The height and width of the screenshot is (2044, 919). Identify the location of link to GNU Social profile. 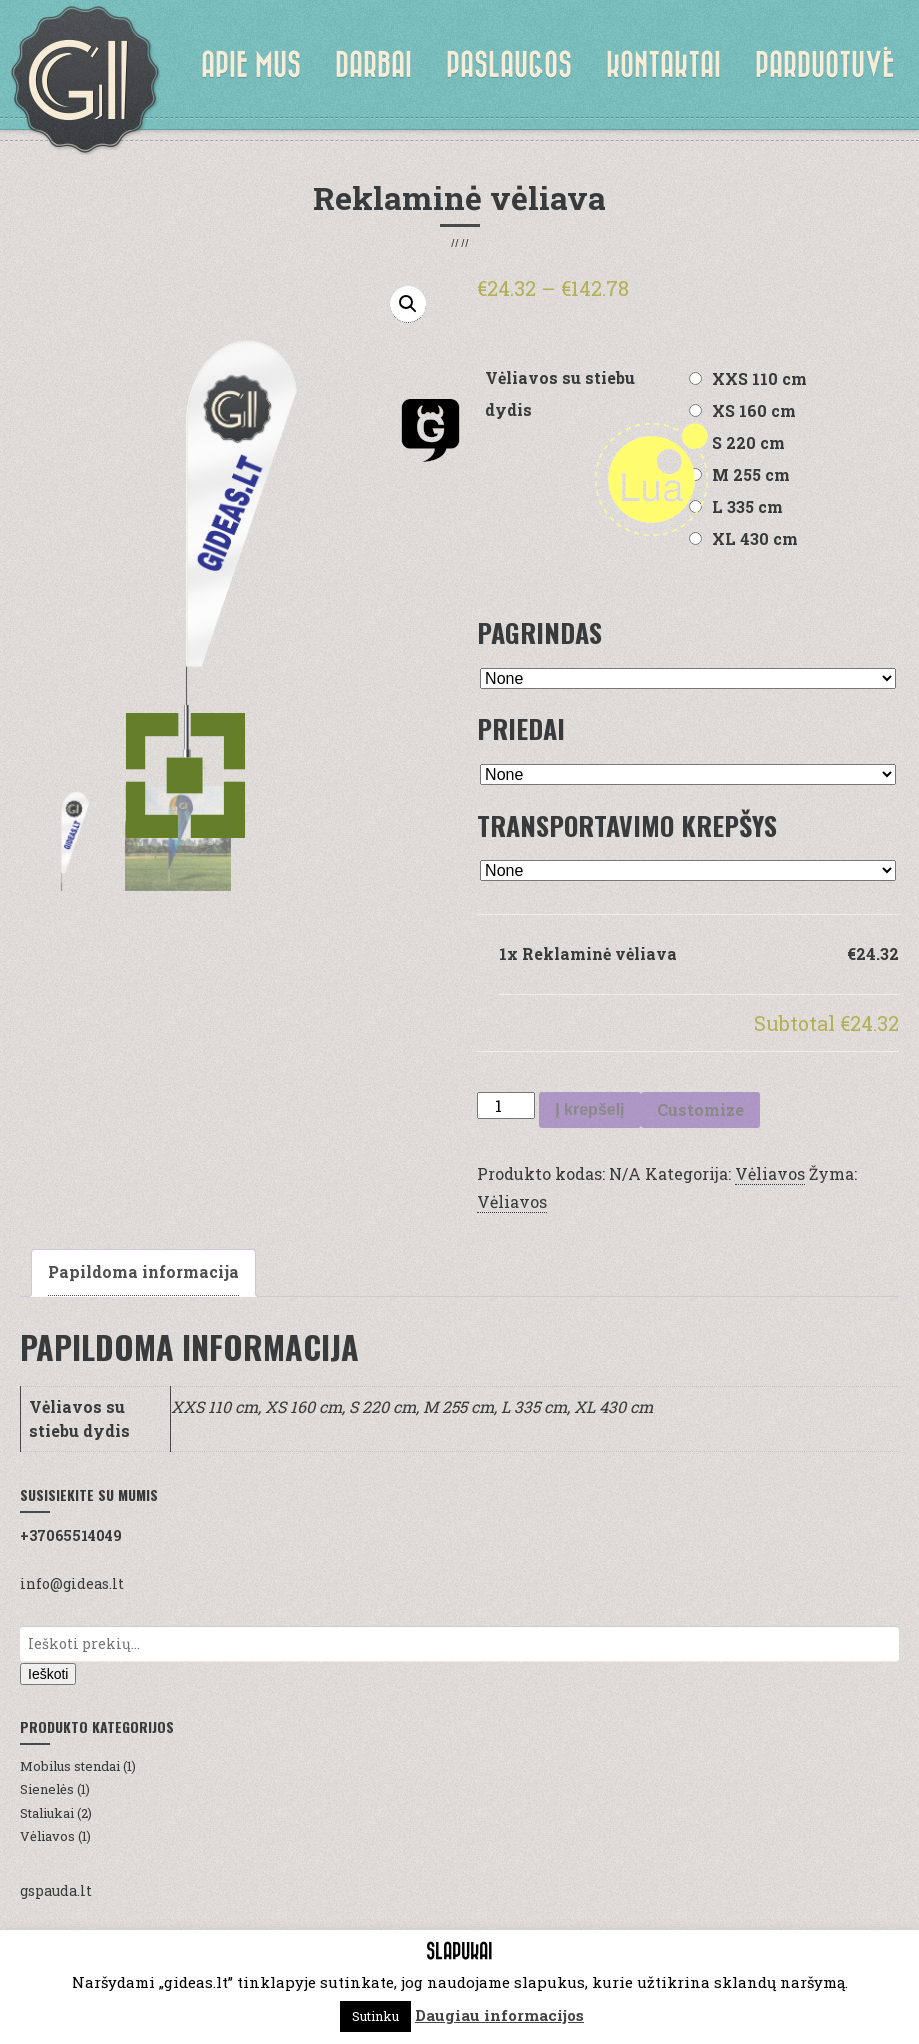
(430, 430).